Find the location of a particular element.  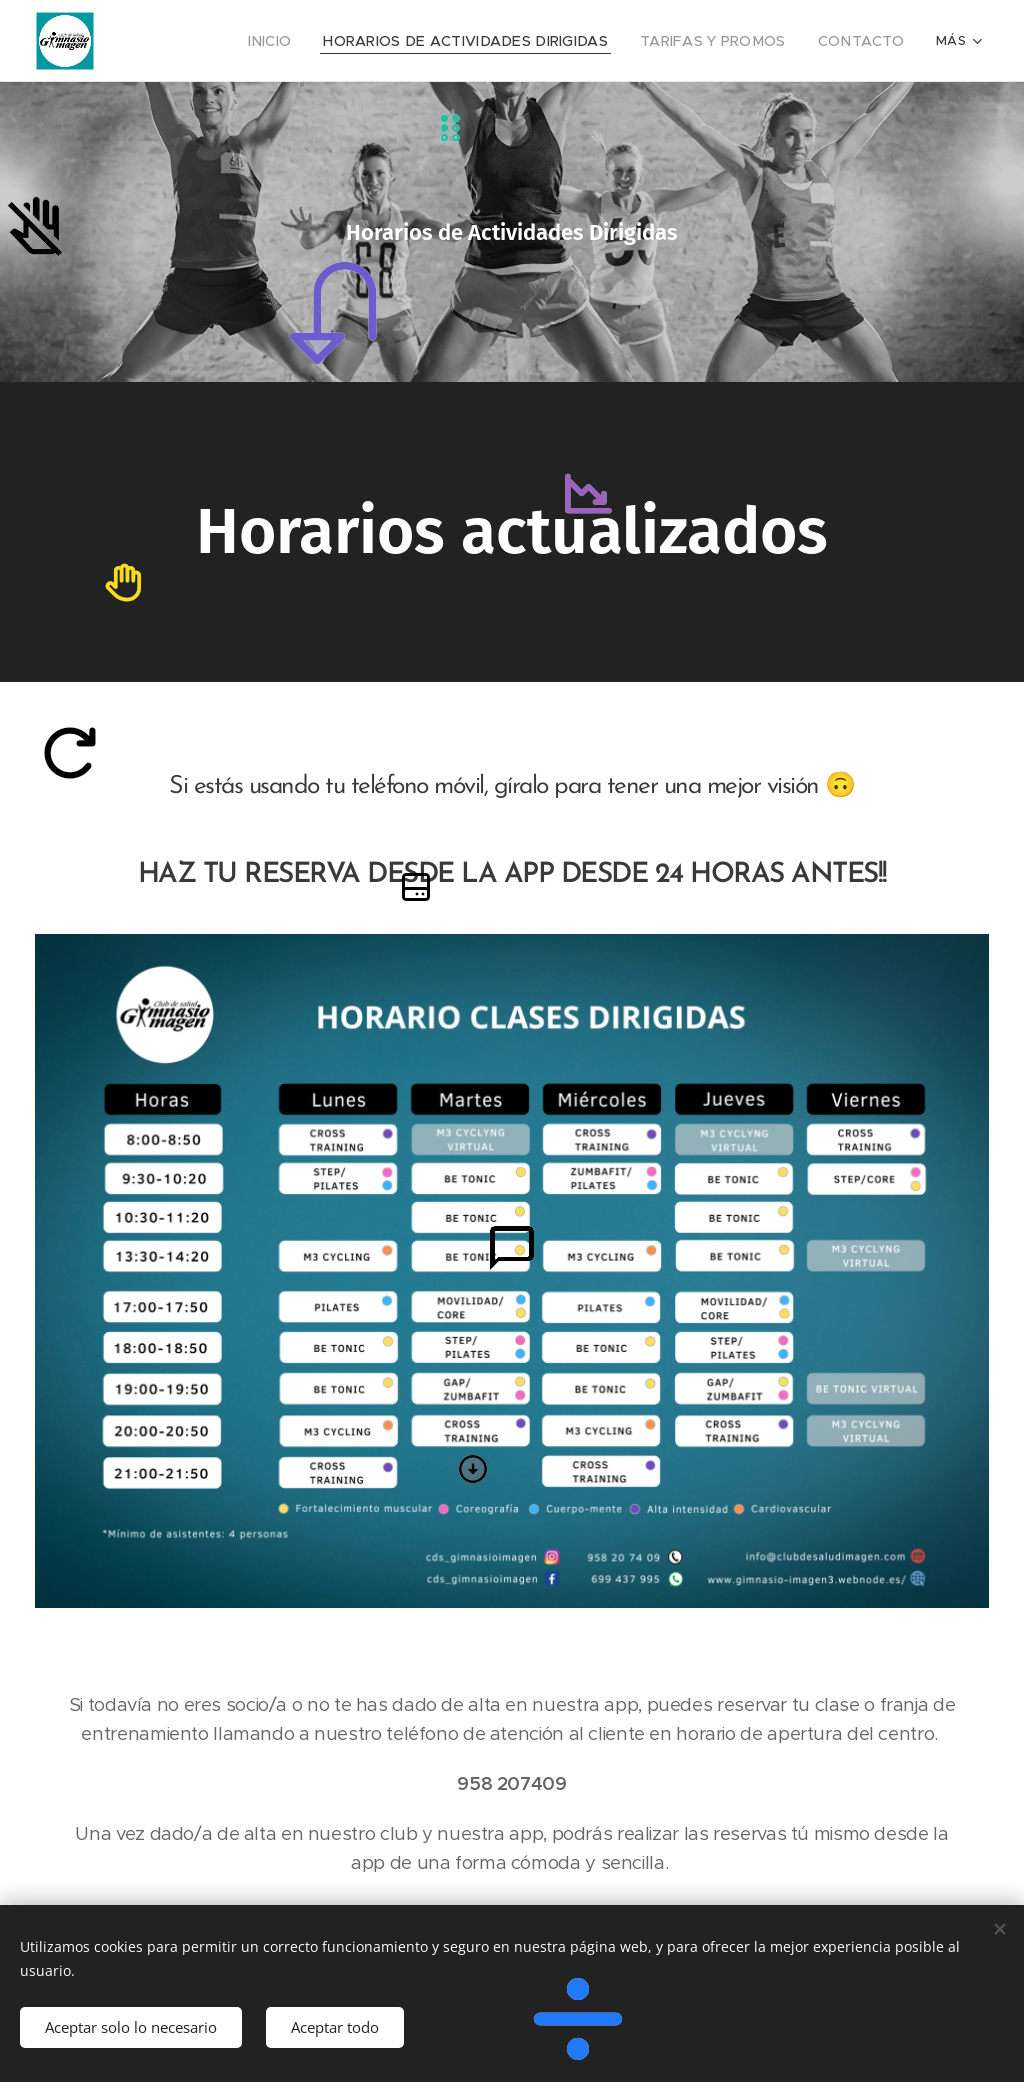

do not touch or interact with this item is located at coordinates (37, 227).